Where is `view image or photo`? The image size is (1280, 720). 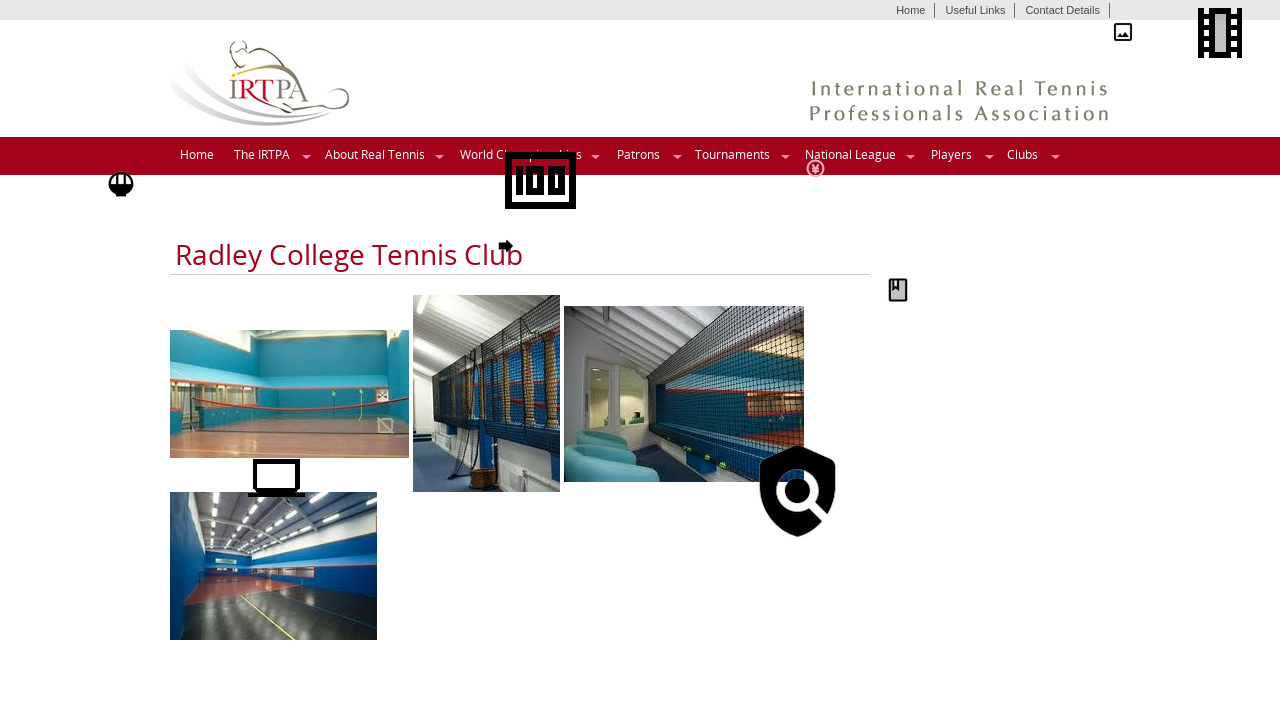 view image or photo is located at coordinates (1123, 32).